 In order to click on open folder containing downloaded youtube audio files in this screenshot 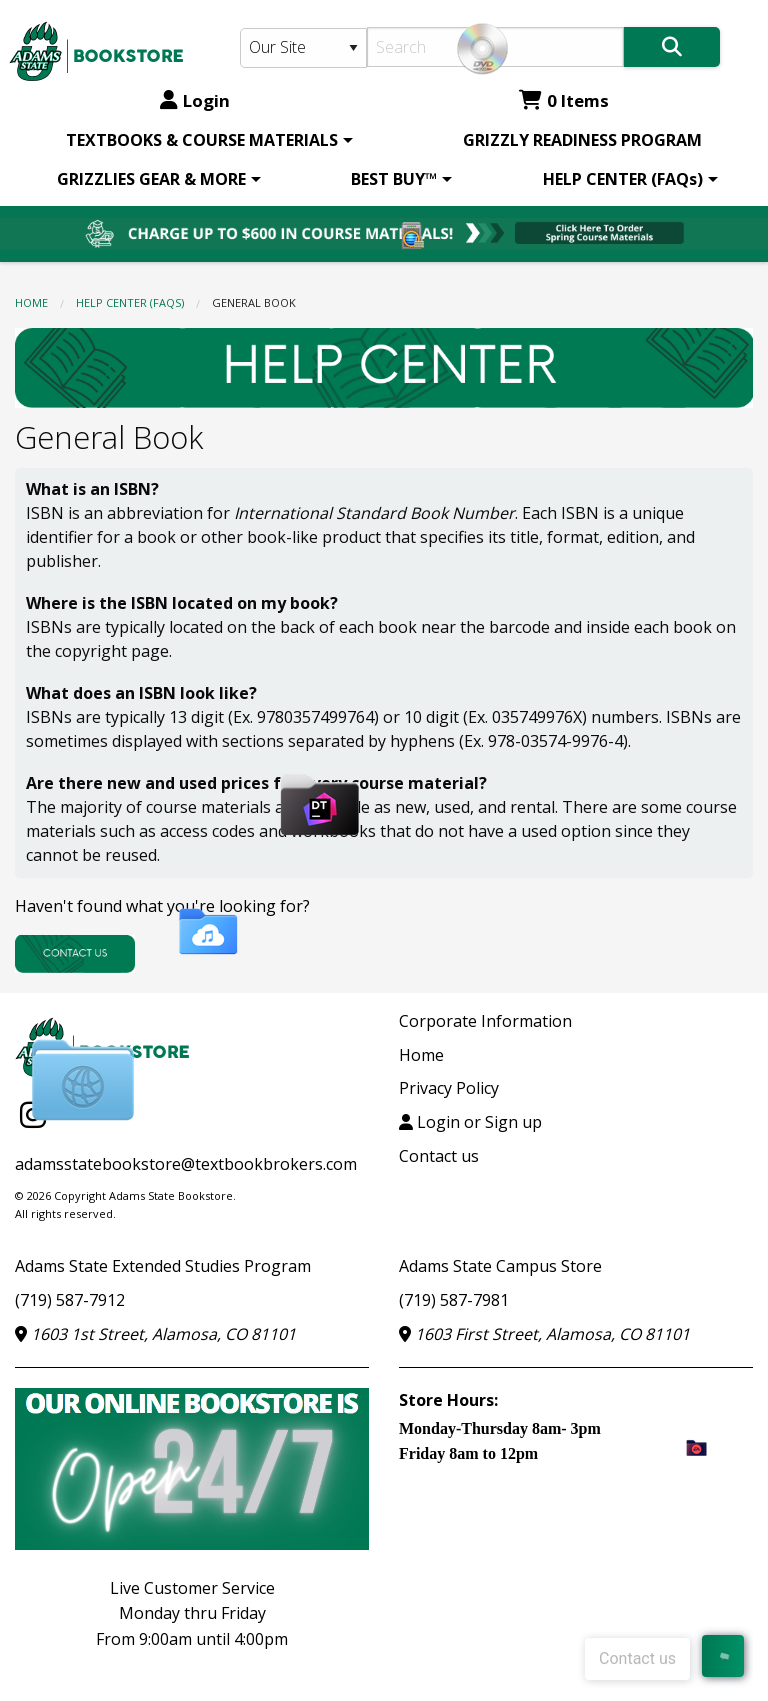, I will do `click(208, 933)`.